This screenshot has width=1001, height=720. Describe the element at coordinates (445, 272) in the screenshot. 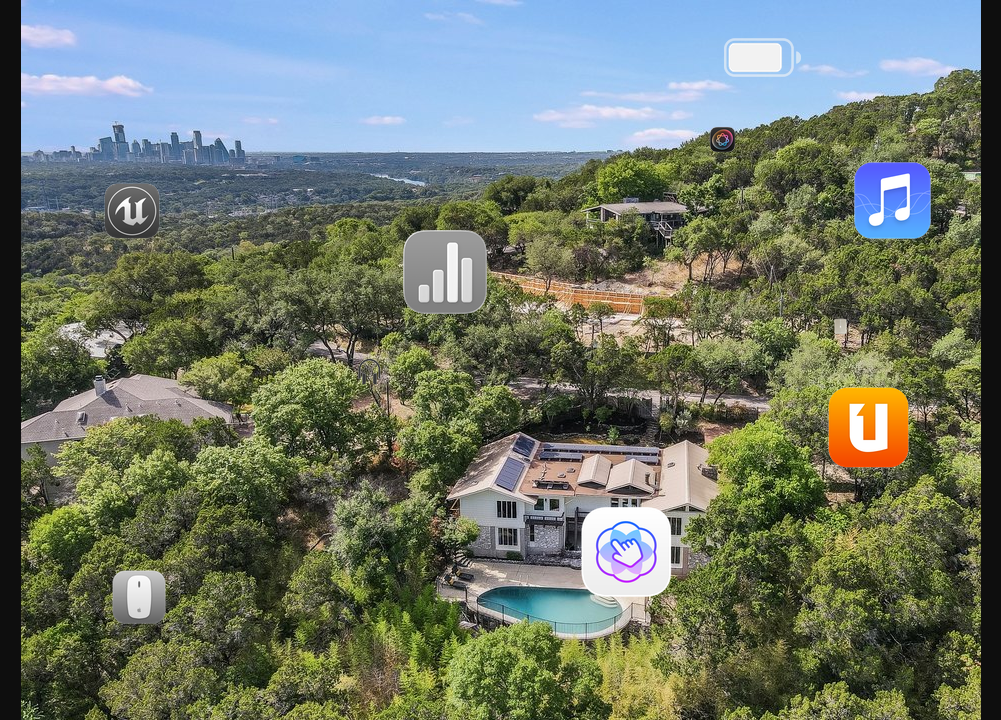

I see `open numbers spreadsheet app` at that location.